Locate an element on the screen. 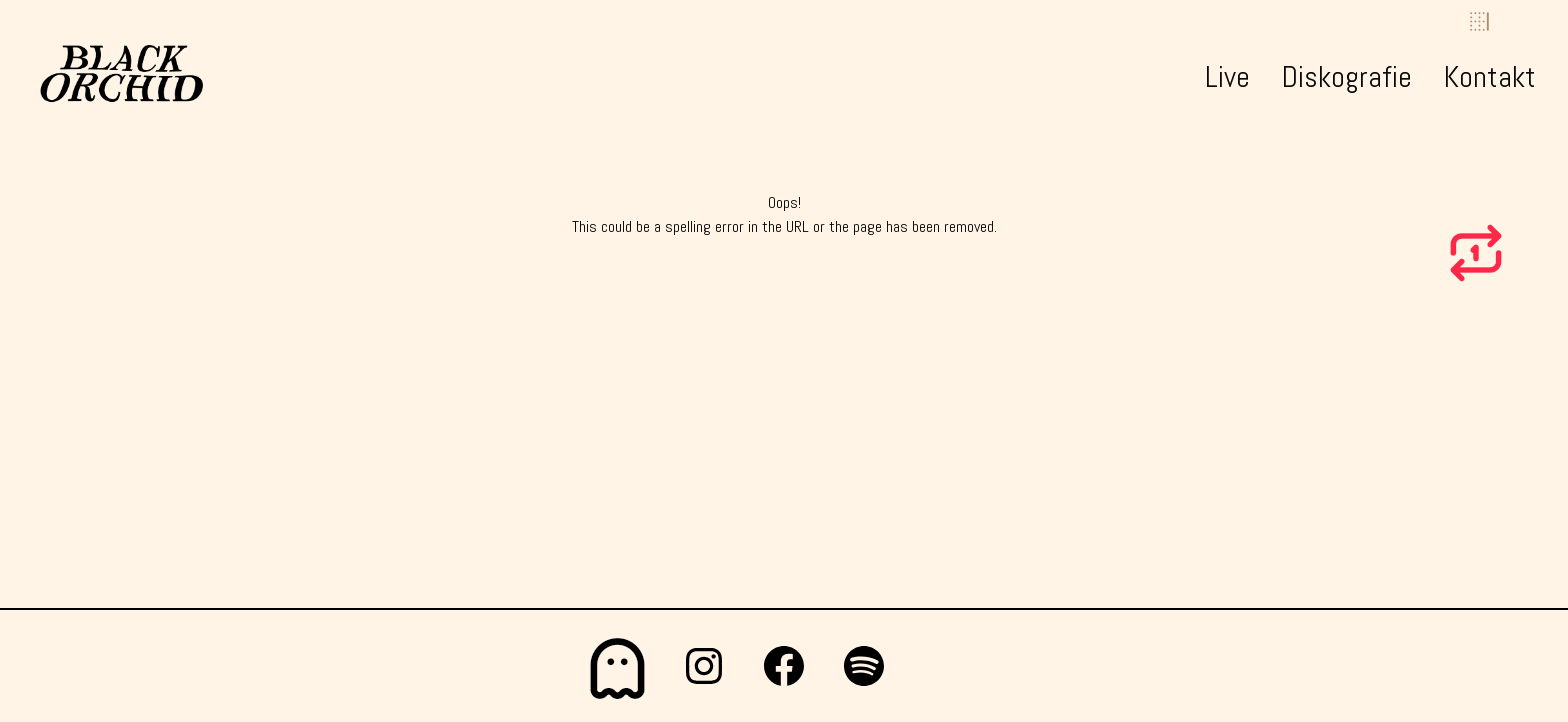  toggle ghost mode or invisible status is located at coordinates (617, 668).